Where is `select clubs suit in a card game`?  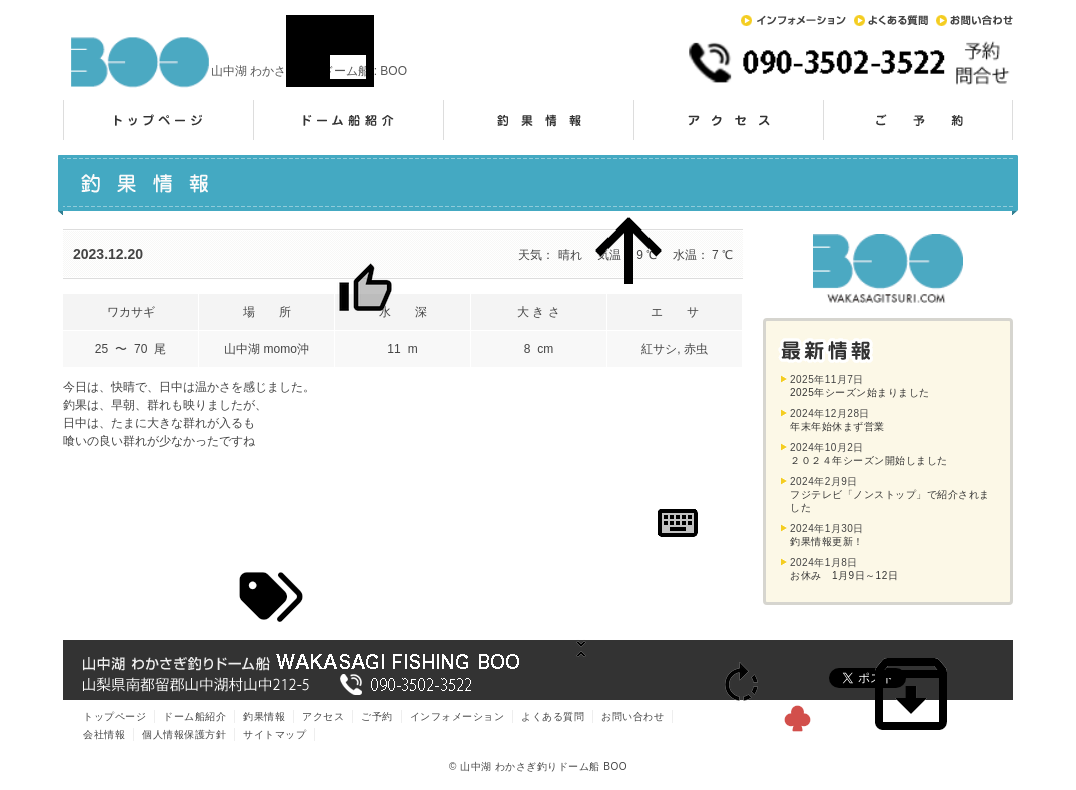
select clubs suit in a card game is located at coordinates (797, 718).